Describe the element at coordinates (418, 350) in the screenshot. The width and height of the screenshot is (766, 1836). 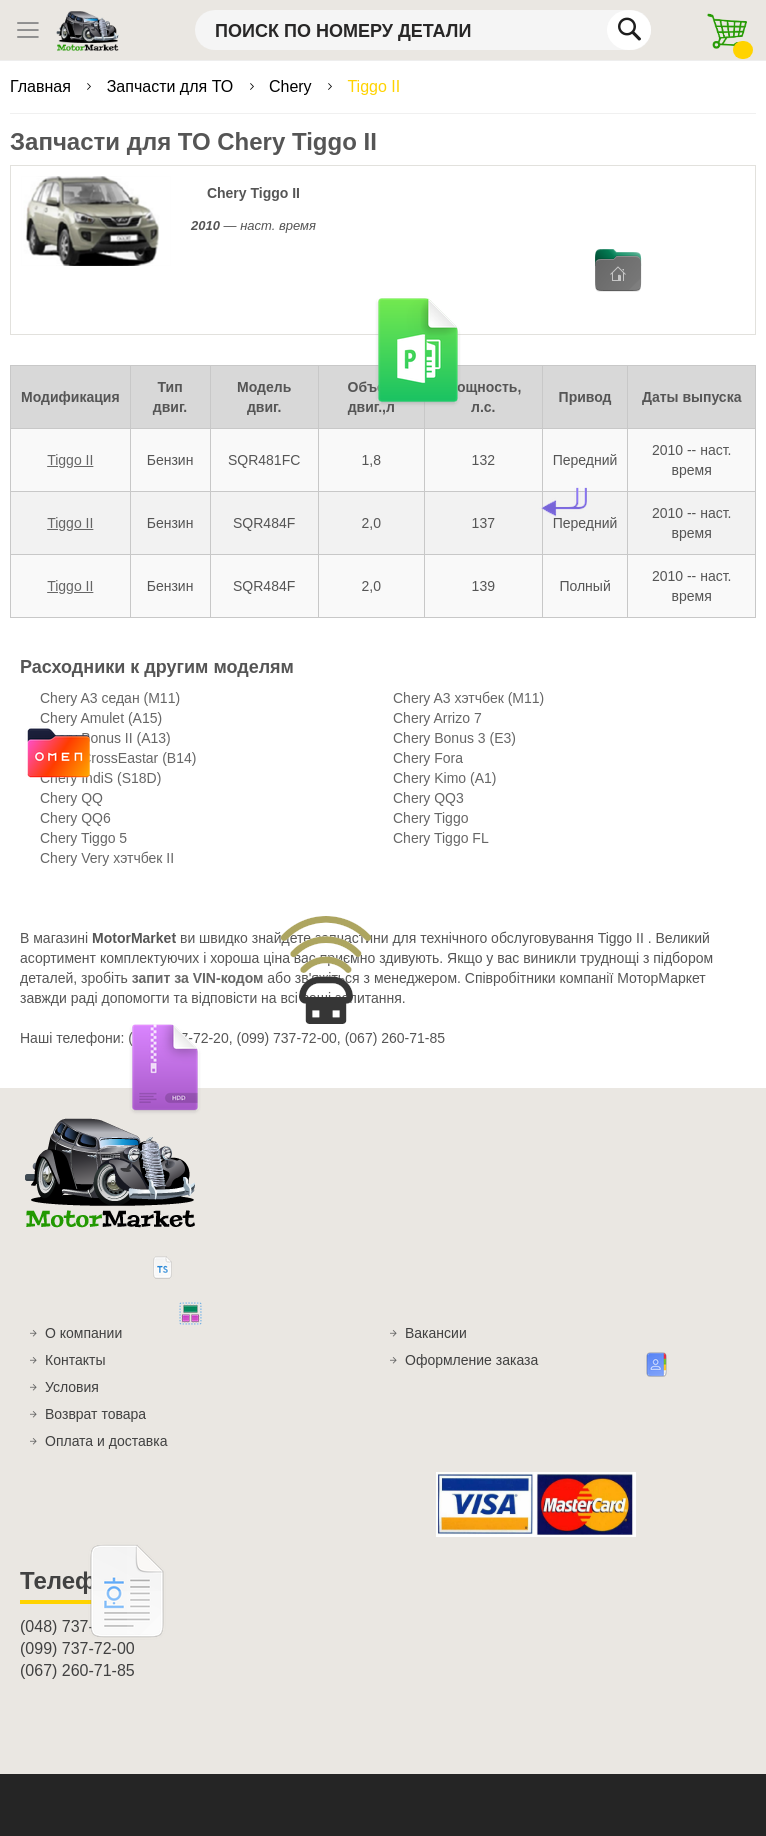
I see `a microsoft publisher document file` at that location.